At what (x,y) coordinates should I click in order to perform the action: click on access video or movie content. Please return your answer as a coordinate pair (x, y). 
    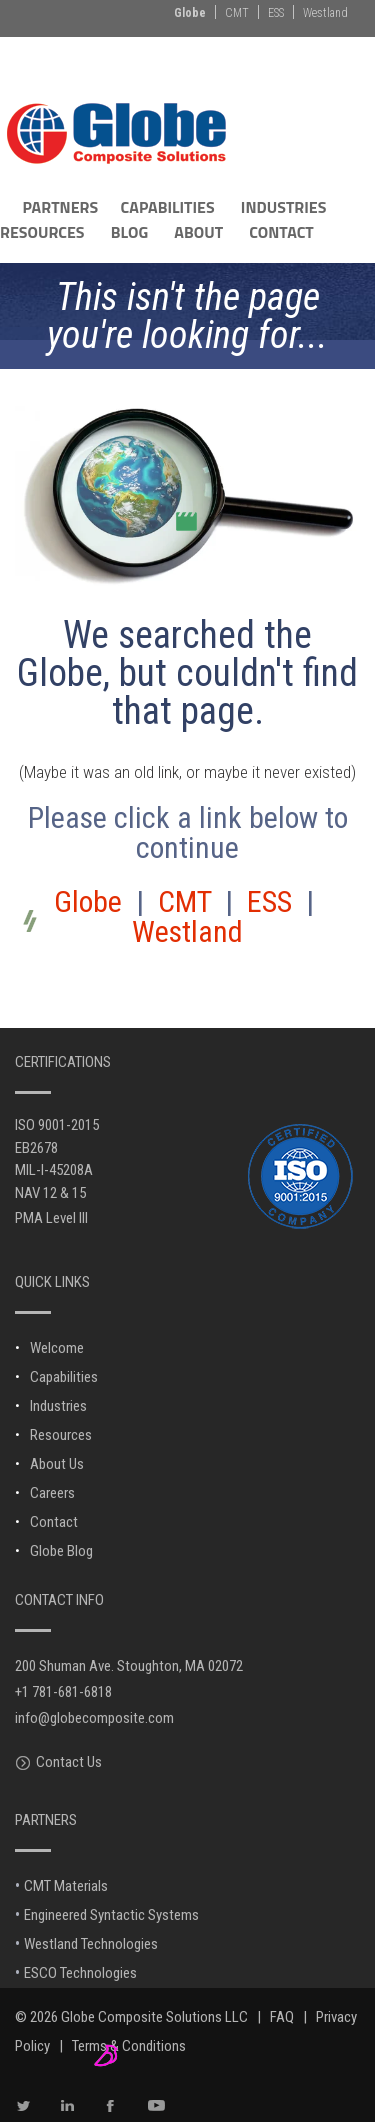
    Looking at the image, I should click on (186, 521).